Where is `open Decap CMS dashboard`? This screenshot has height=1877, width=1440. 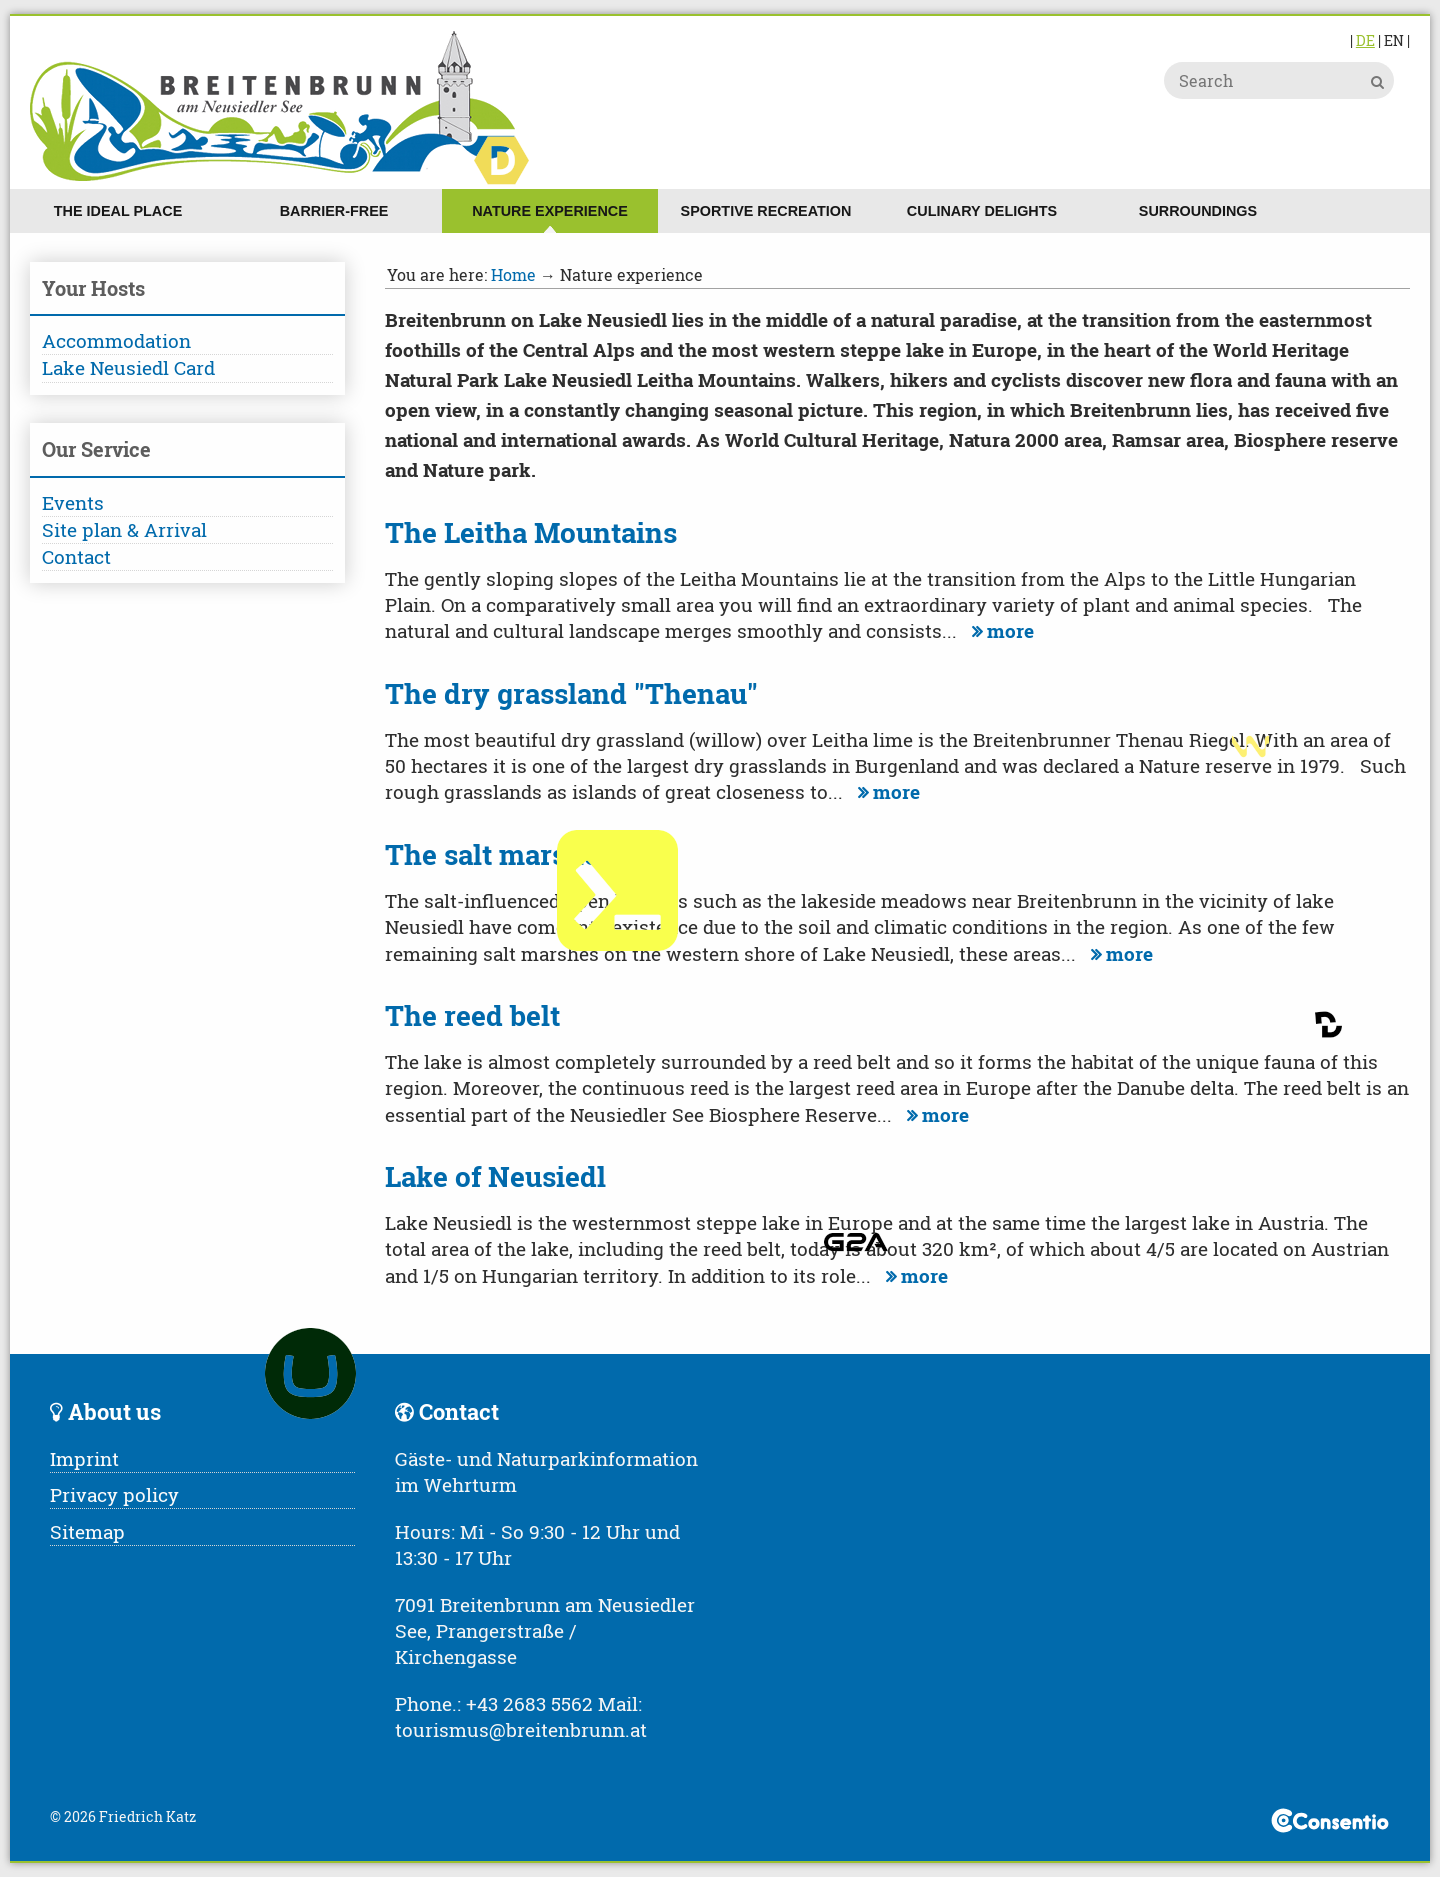
open Decap CMS dashboard is located at coordinates (1328, 1024).